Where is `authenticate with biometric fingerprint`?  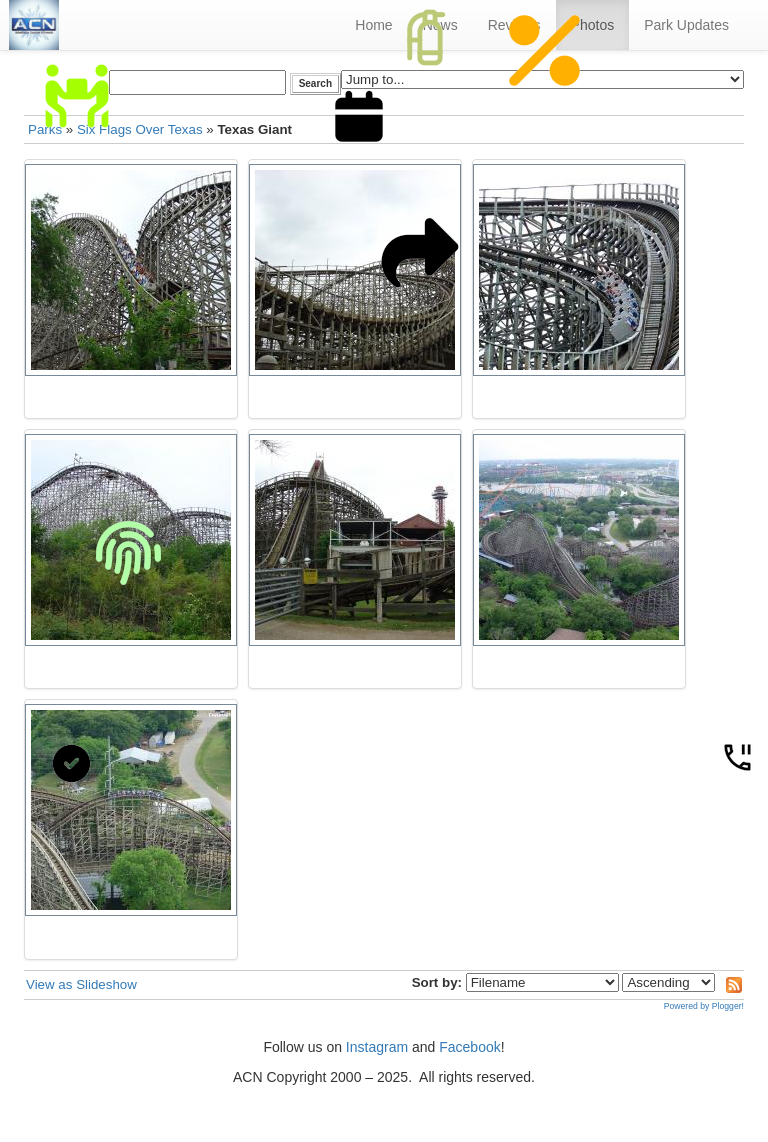 authenticate with biometric fingerprint is located at coordinates (128, 553).